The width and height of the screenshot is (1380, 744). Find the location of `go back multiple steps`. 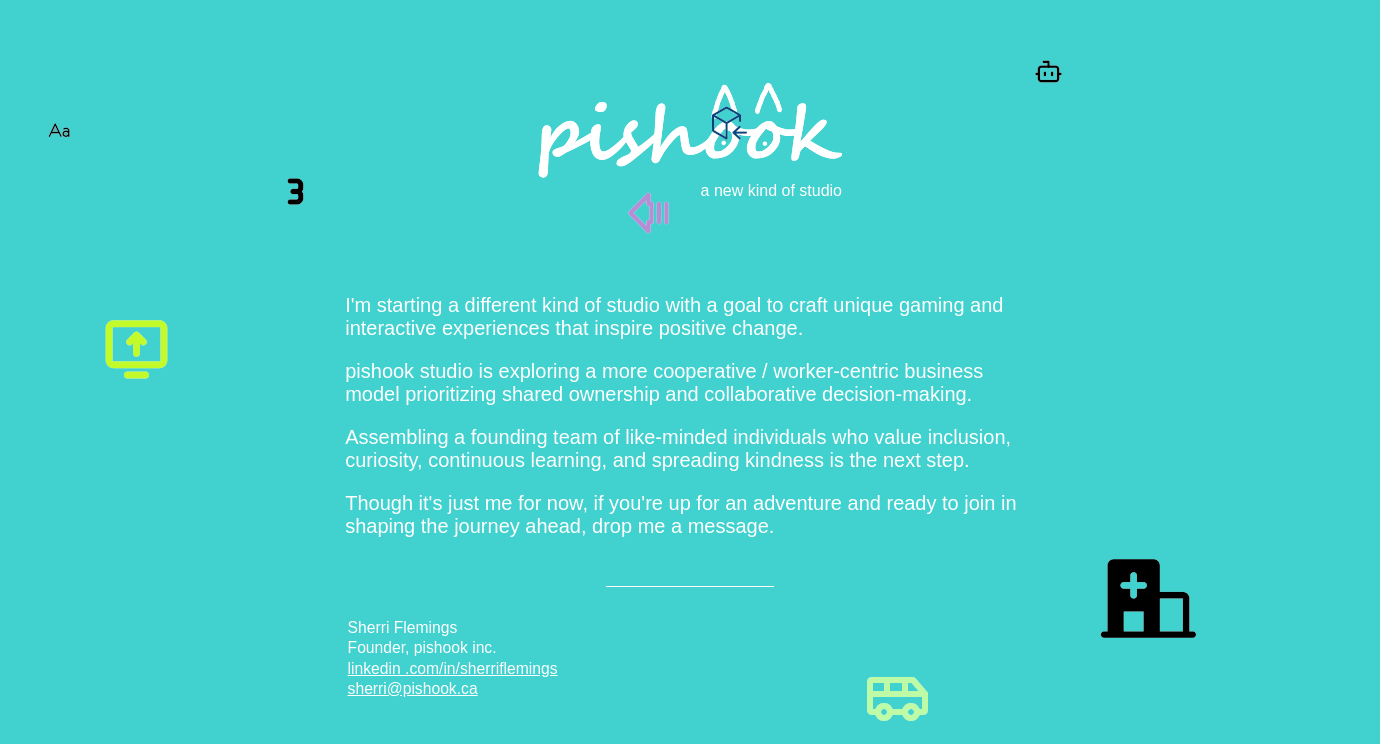

go back multiple steps is located at coordinates (650, 213).